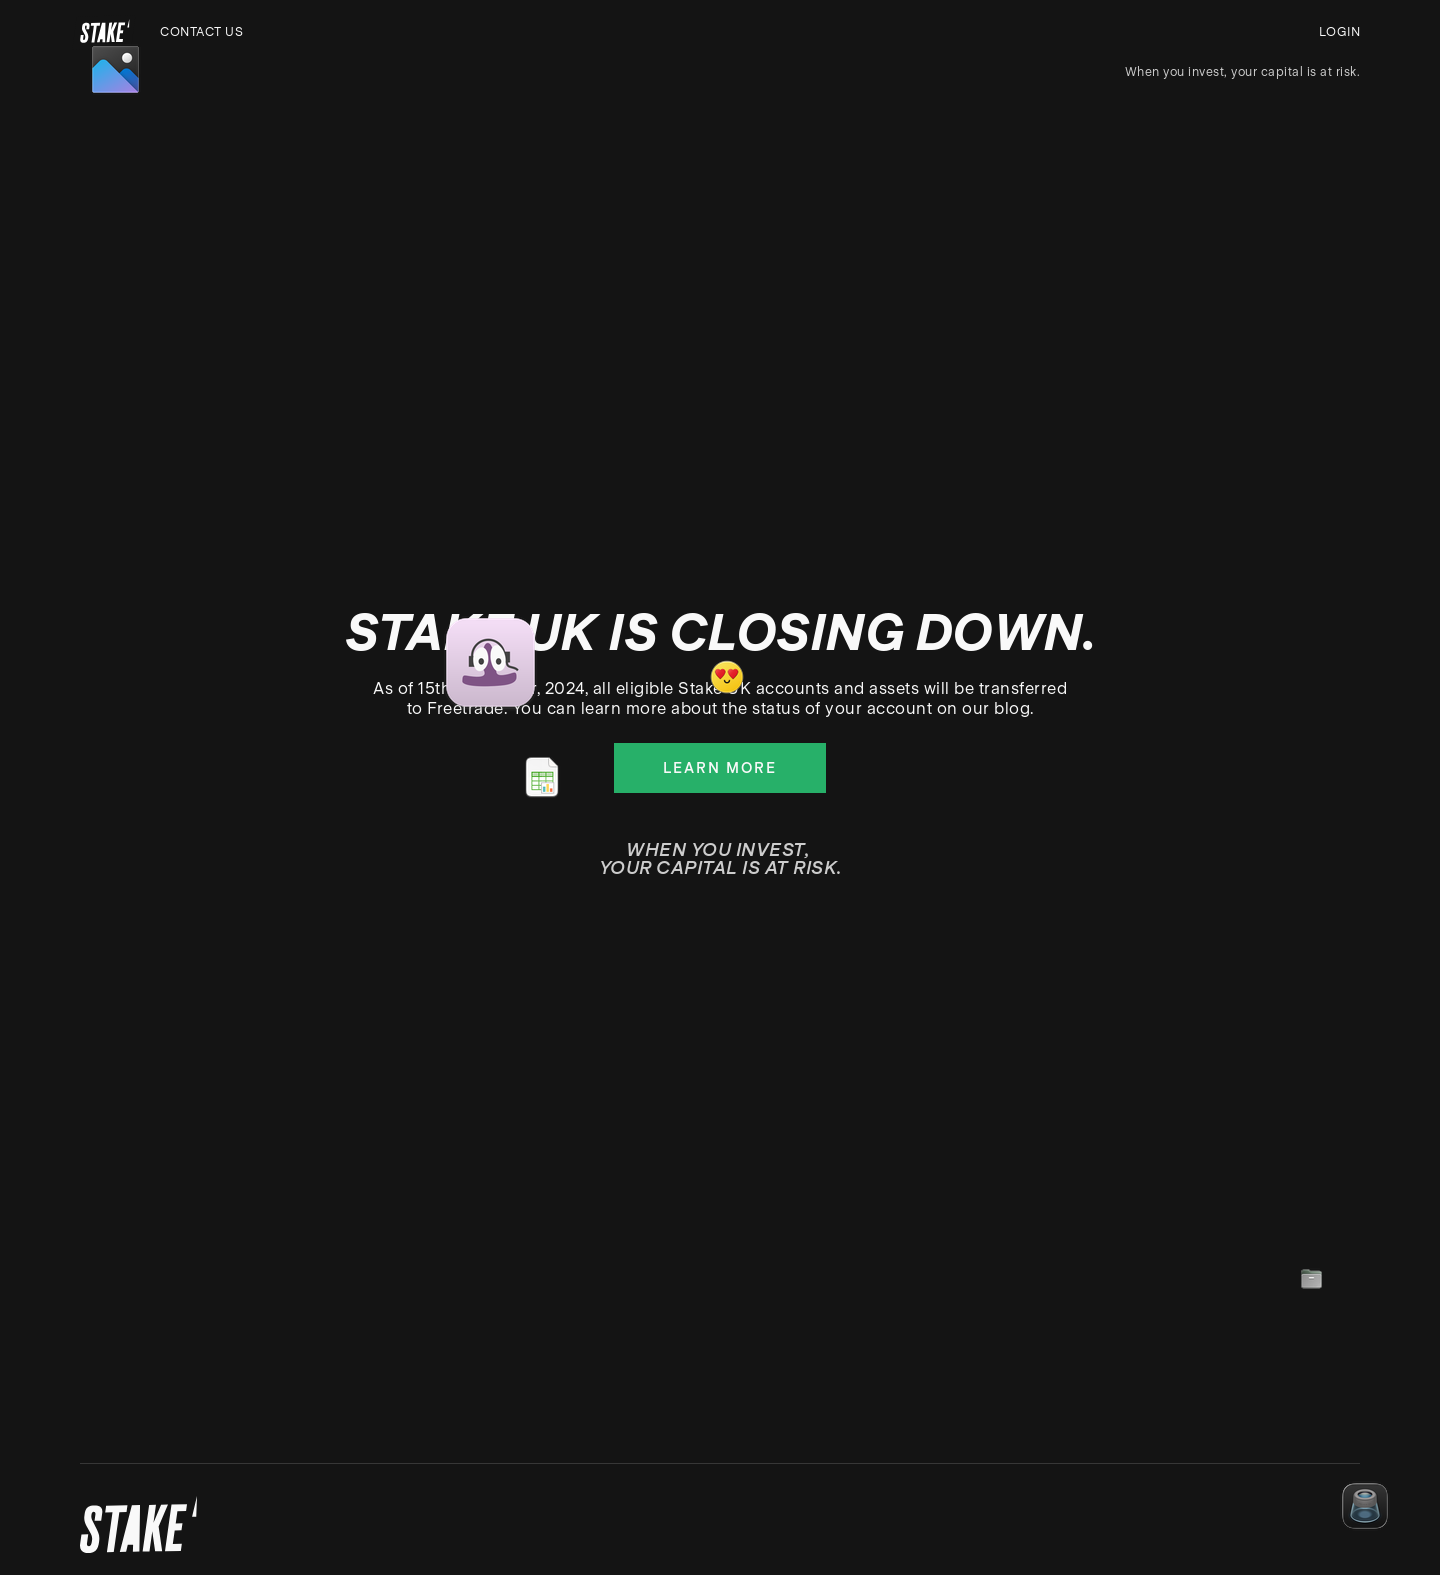  Describe the element at coordinates (115, 69) in the screenshot. I see `open the photos app` at that location.